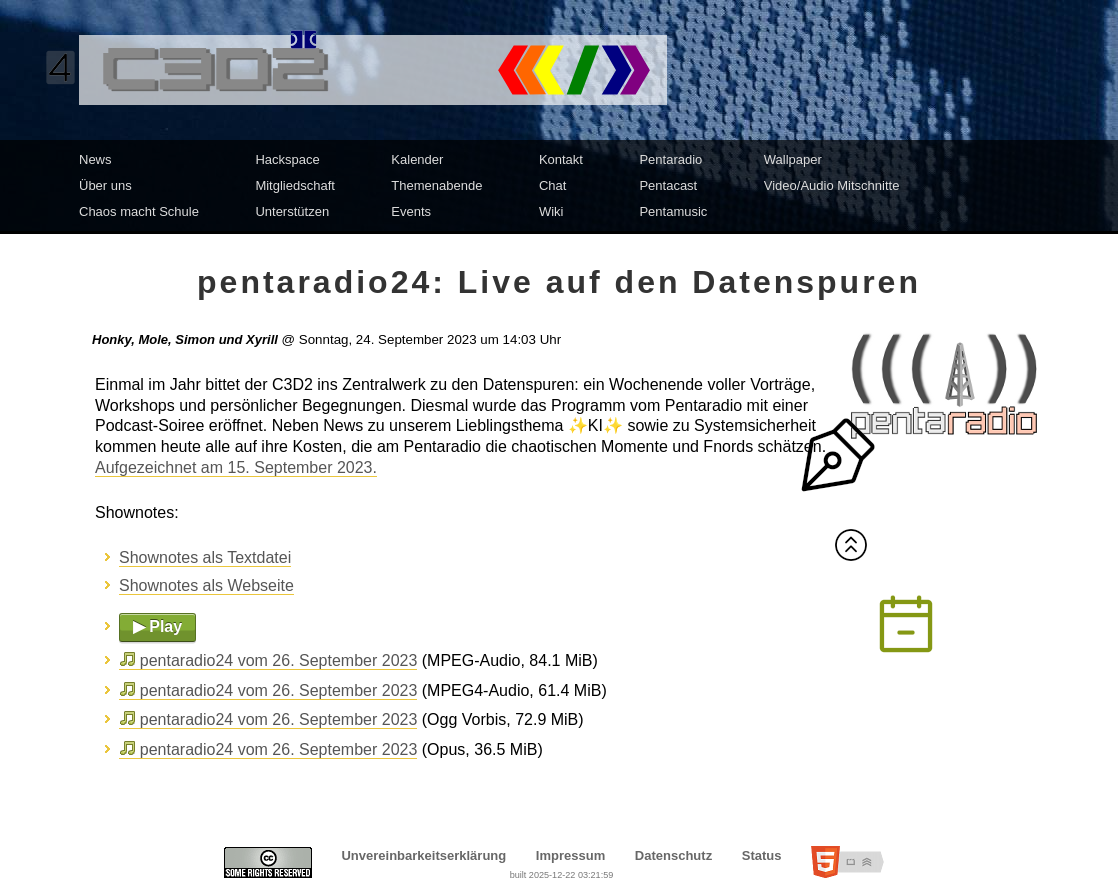  What do you see at coordinates (303, 39) in the screenshot?
I see `view basketball court information` at bounding box center [303, 39].